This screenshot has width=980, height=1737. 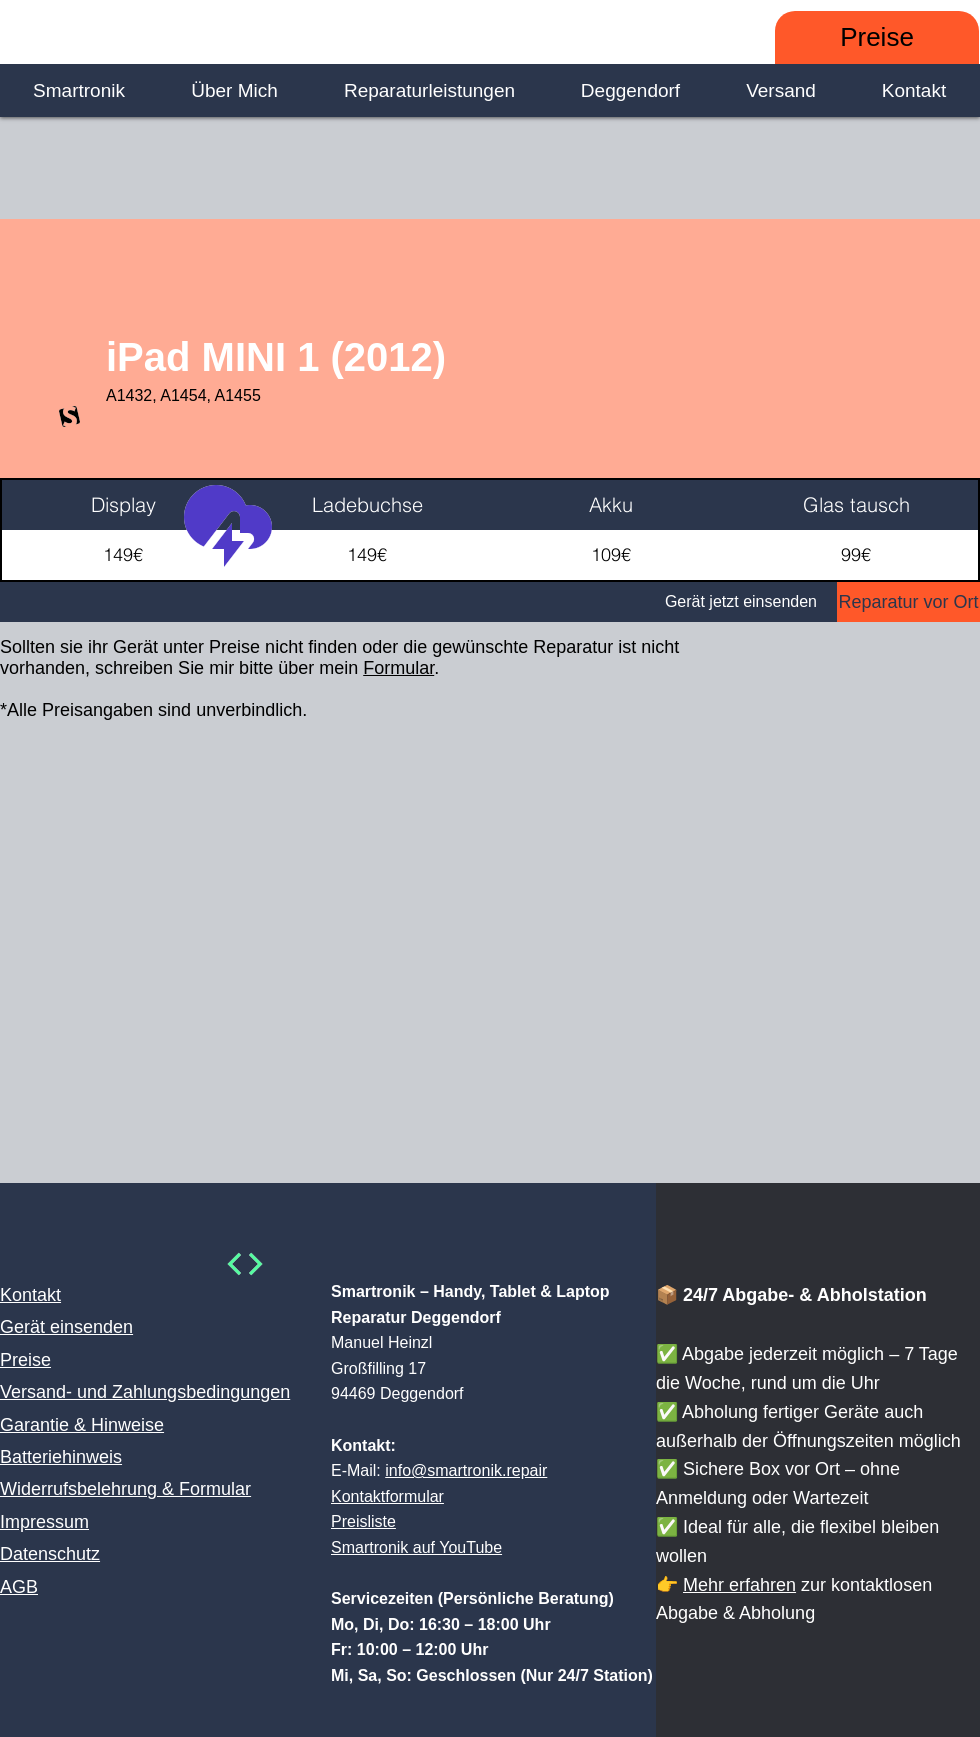 What do you see at coordinates (245, 1264) in the screenshot?
I see `view or edit source code` at bounding box center [245, 1264].